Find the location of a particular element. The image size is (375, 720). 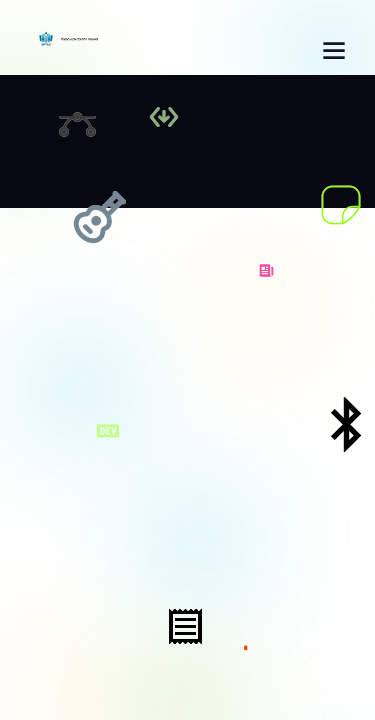

add a sticker to your message is located at coordinates (341, 205).